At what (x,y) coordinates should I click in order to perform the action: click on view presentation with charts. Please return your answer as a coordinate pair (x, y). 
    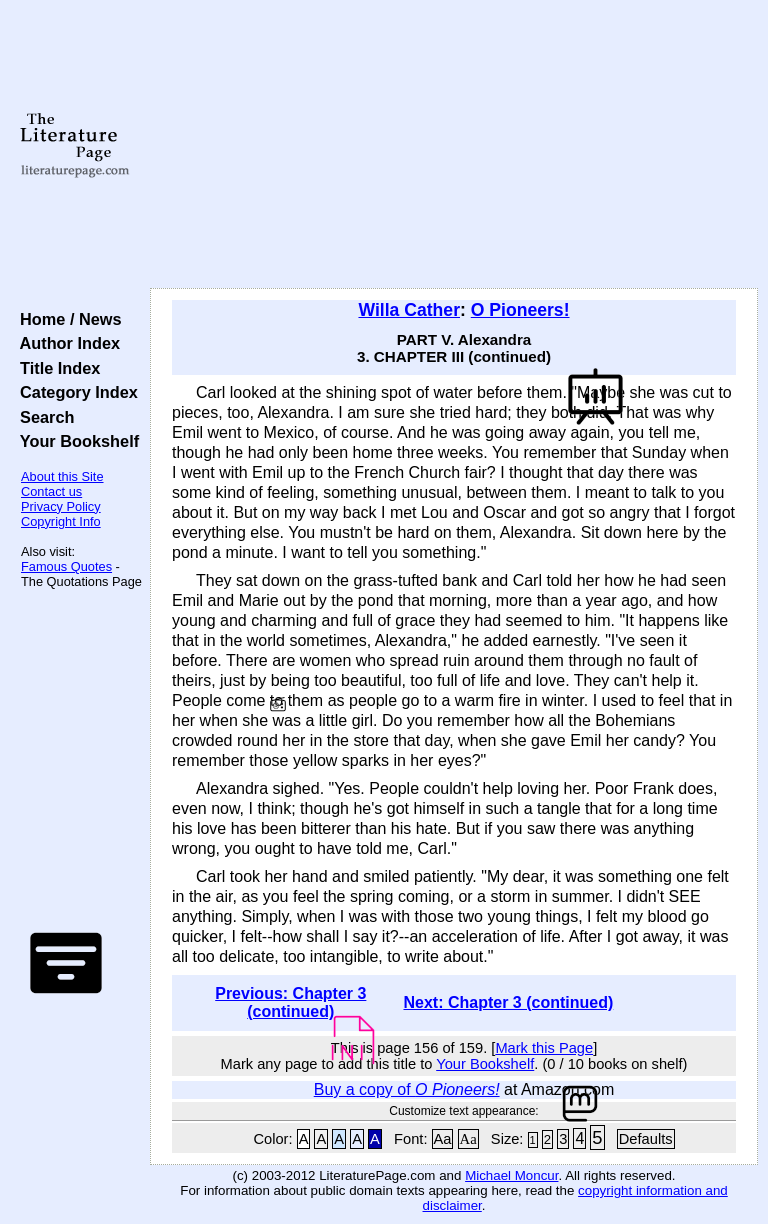
    Looking at the image, I should click on (595, 397).